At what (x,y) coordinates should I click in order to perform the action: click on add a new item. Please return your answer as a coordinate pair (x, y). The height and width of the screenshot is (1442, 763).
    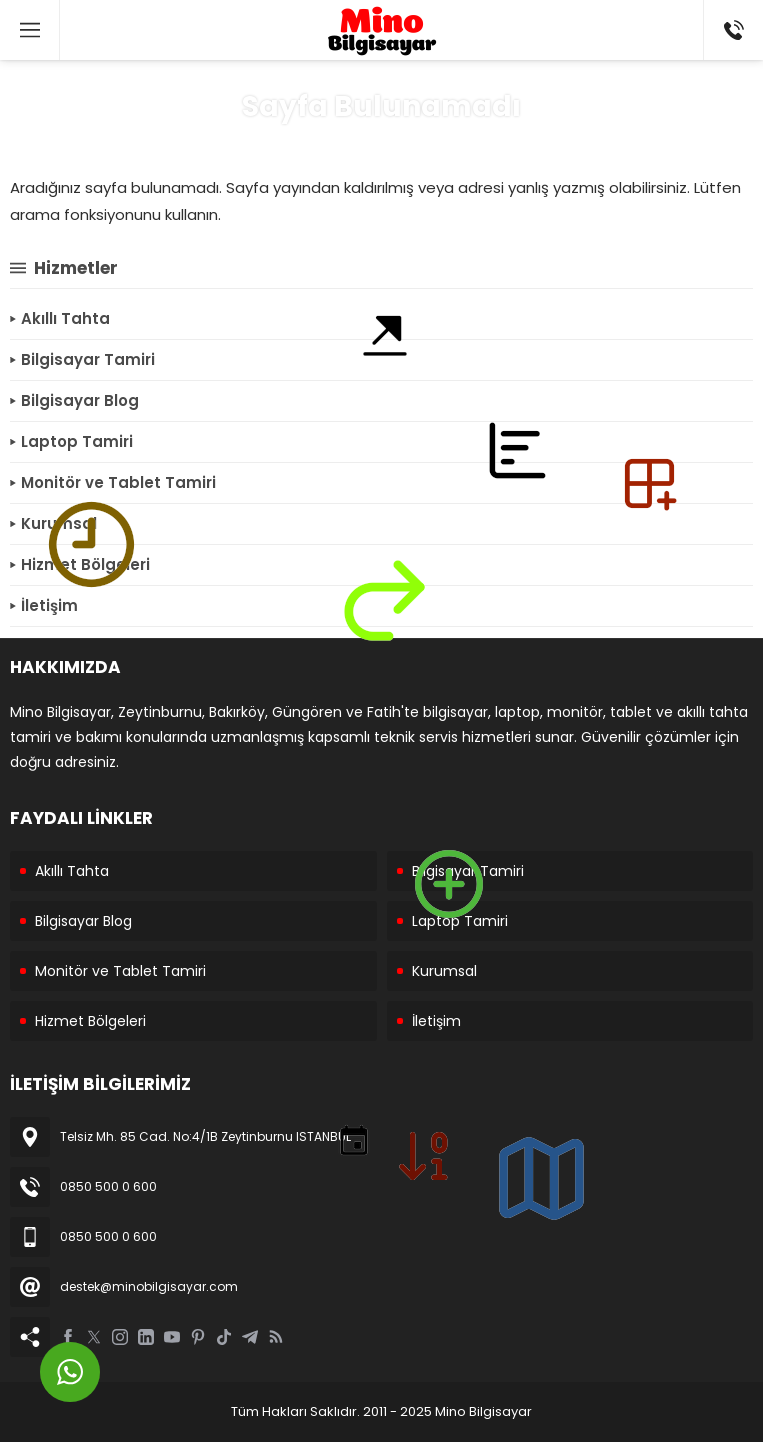
    Looking at the image, I should click on (449, 884).